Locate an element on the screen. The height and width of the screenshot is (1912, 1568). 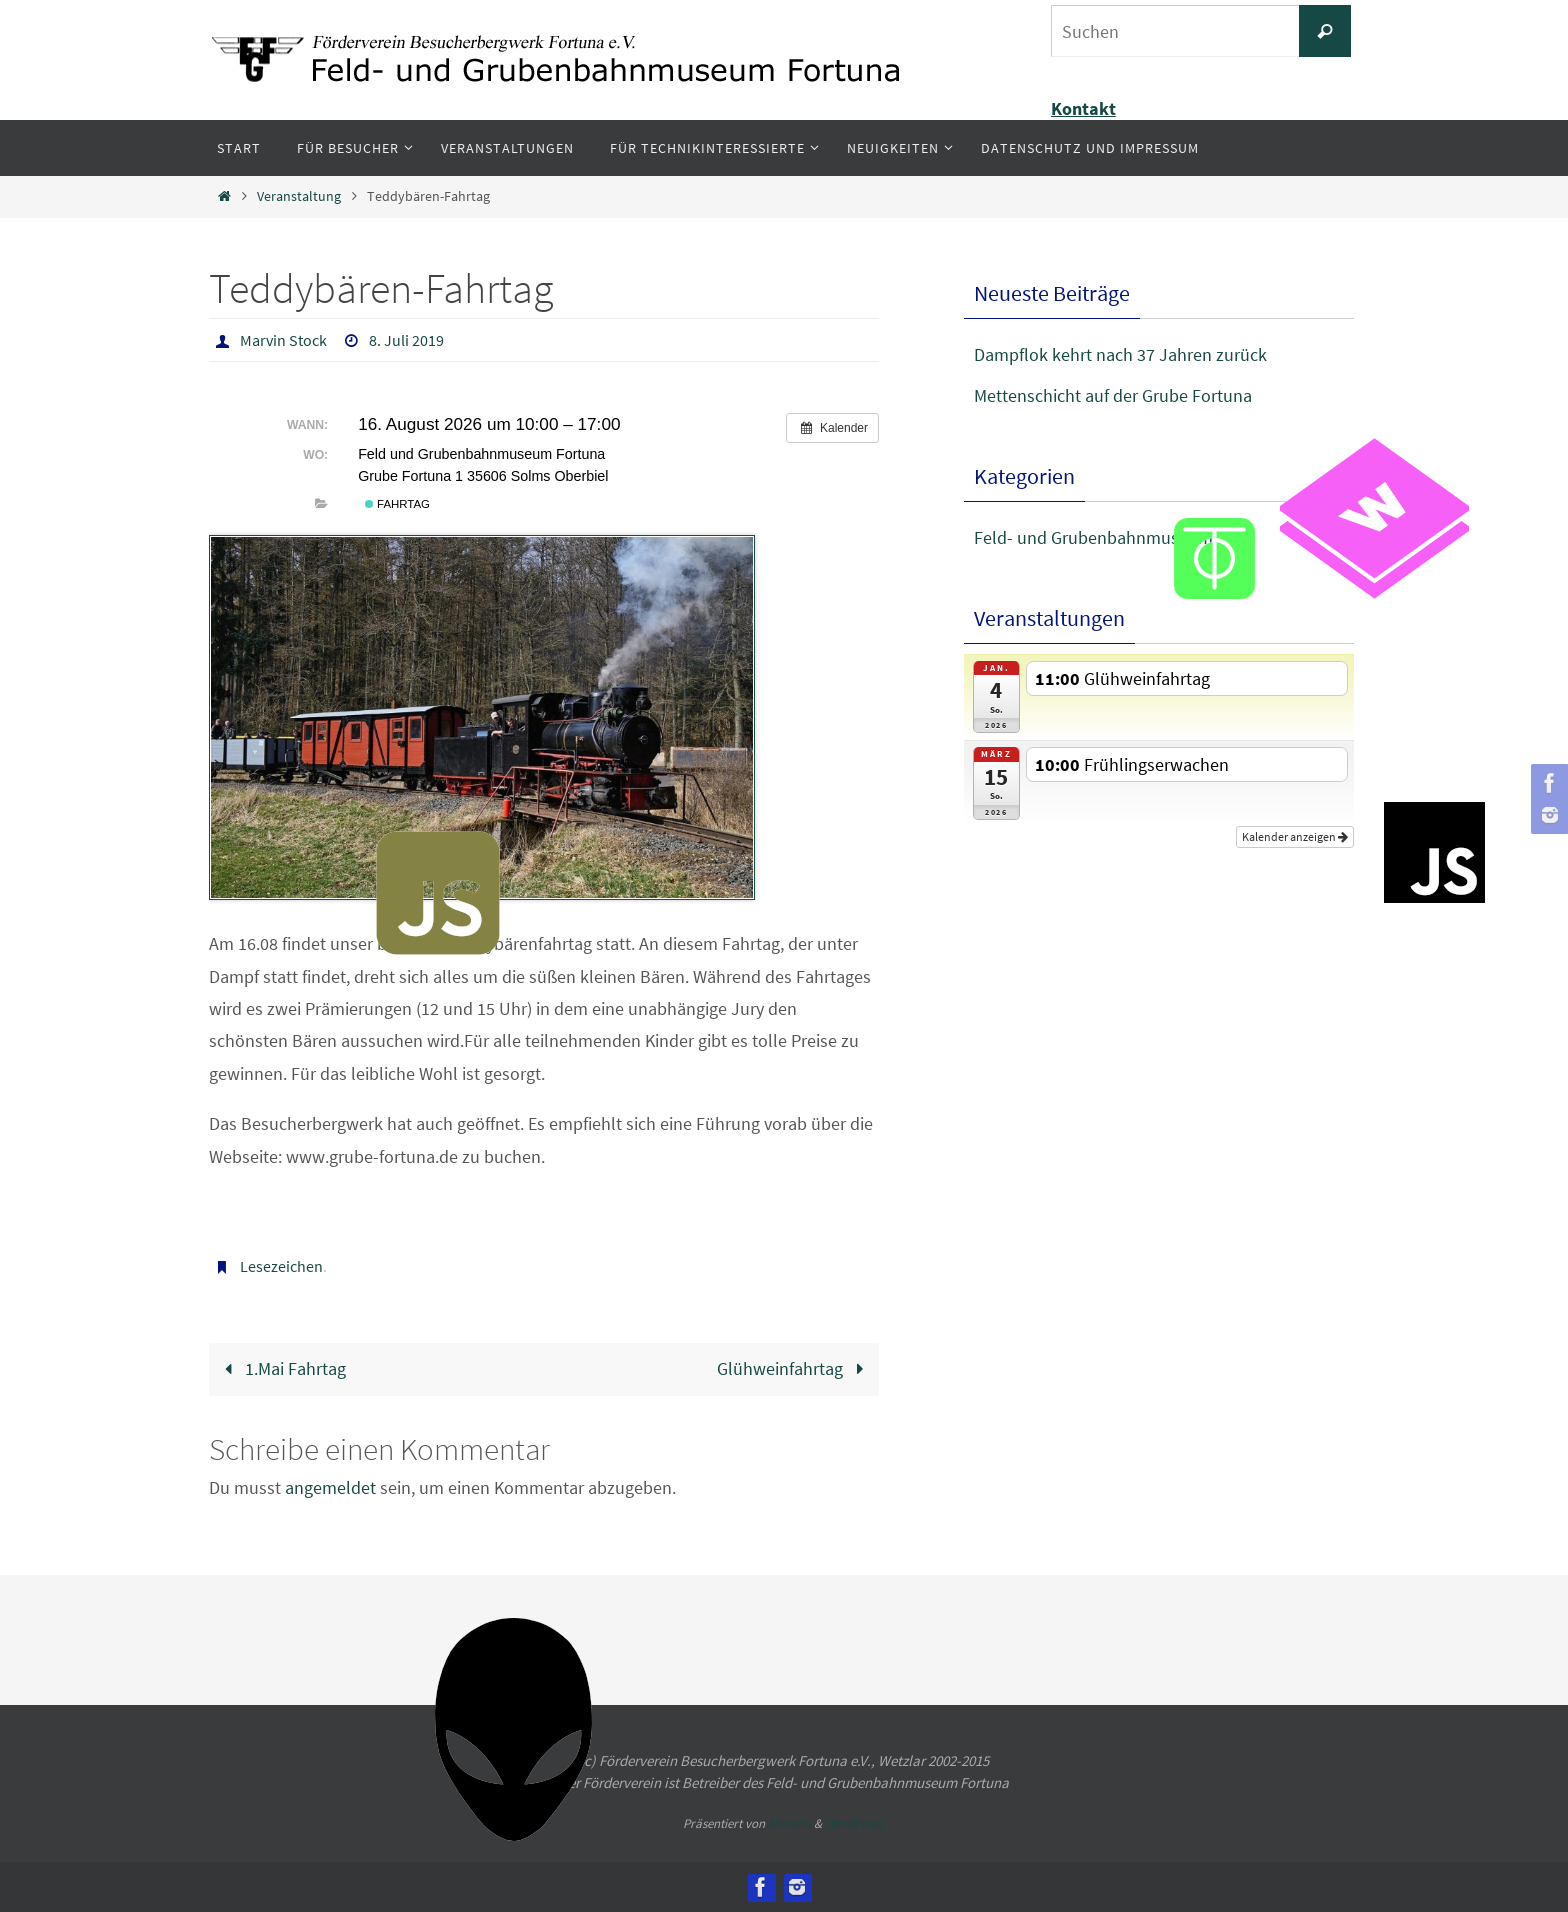
Alienware brand logo is located at coordinates (513, 1729).